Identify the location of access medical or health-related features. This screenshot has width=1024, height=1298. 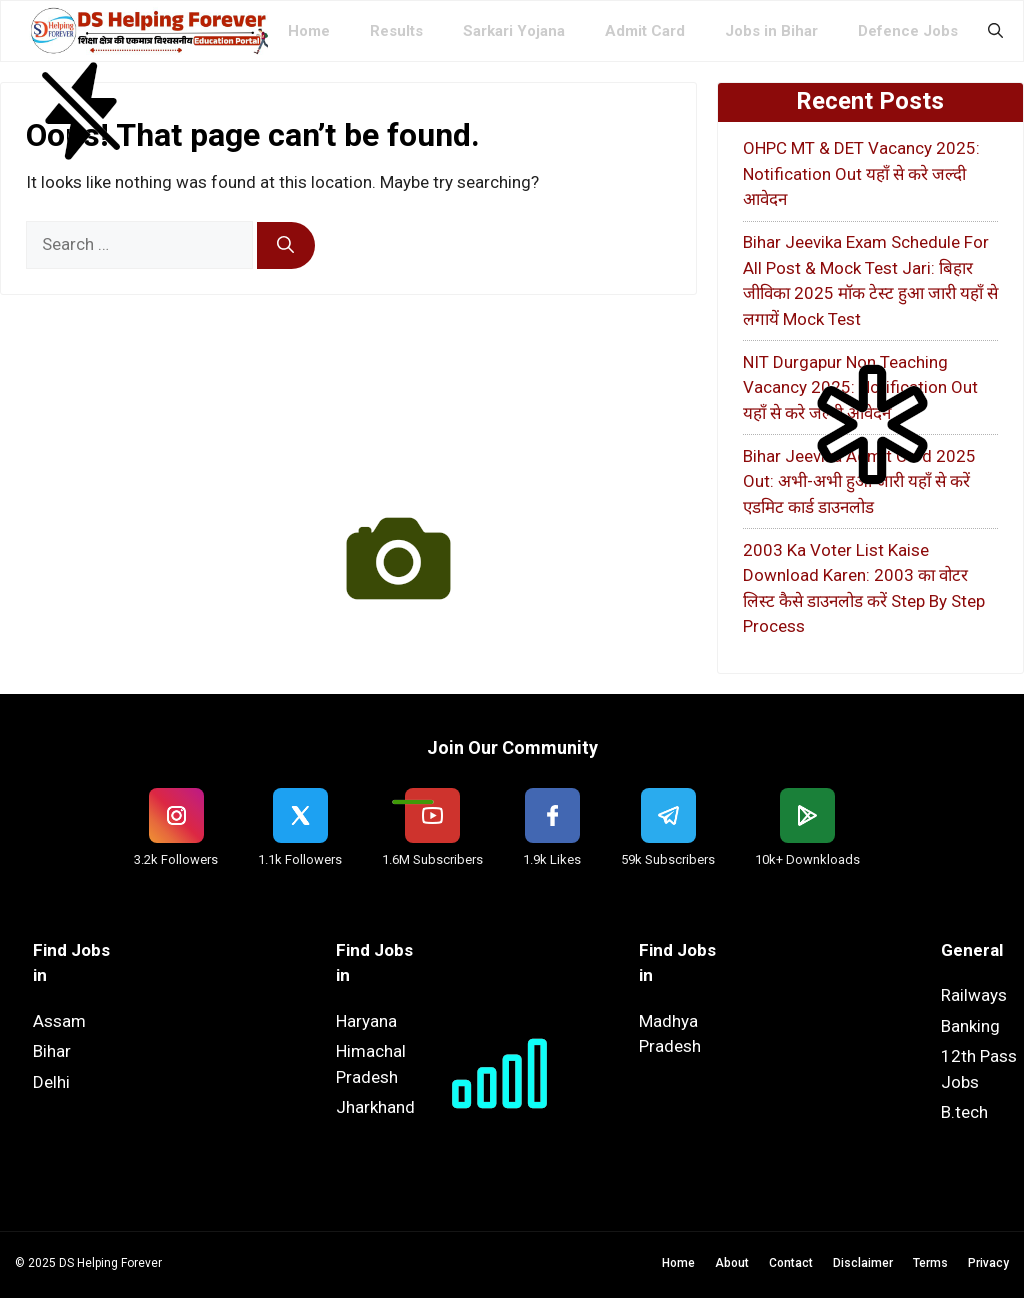
(872, 424).